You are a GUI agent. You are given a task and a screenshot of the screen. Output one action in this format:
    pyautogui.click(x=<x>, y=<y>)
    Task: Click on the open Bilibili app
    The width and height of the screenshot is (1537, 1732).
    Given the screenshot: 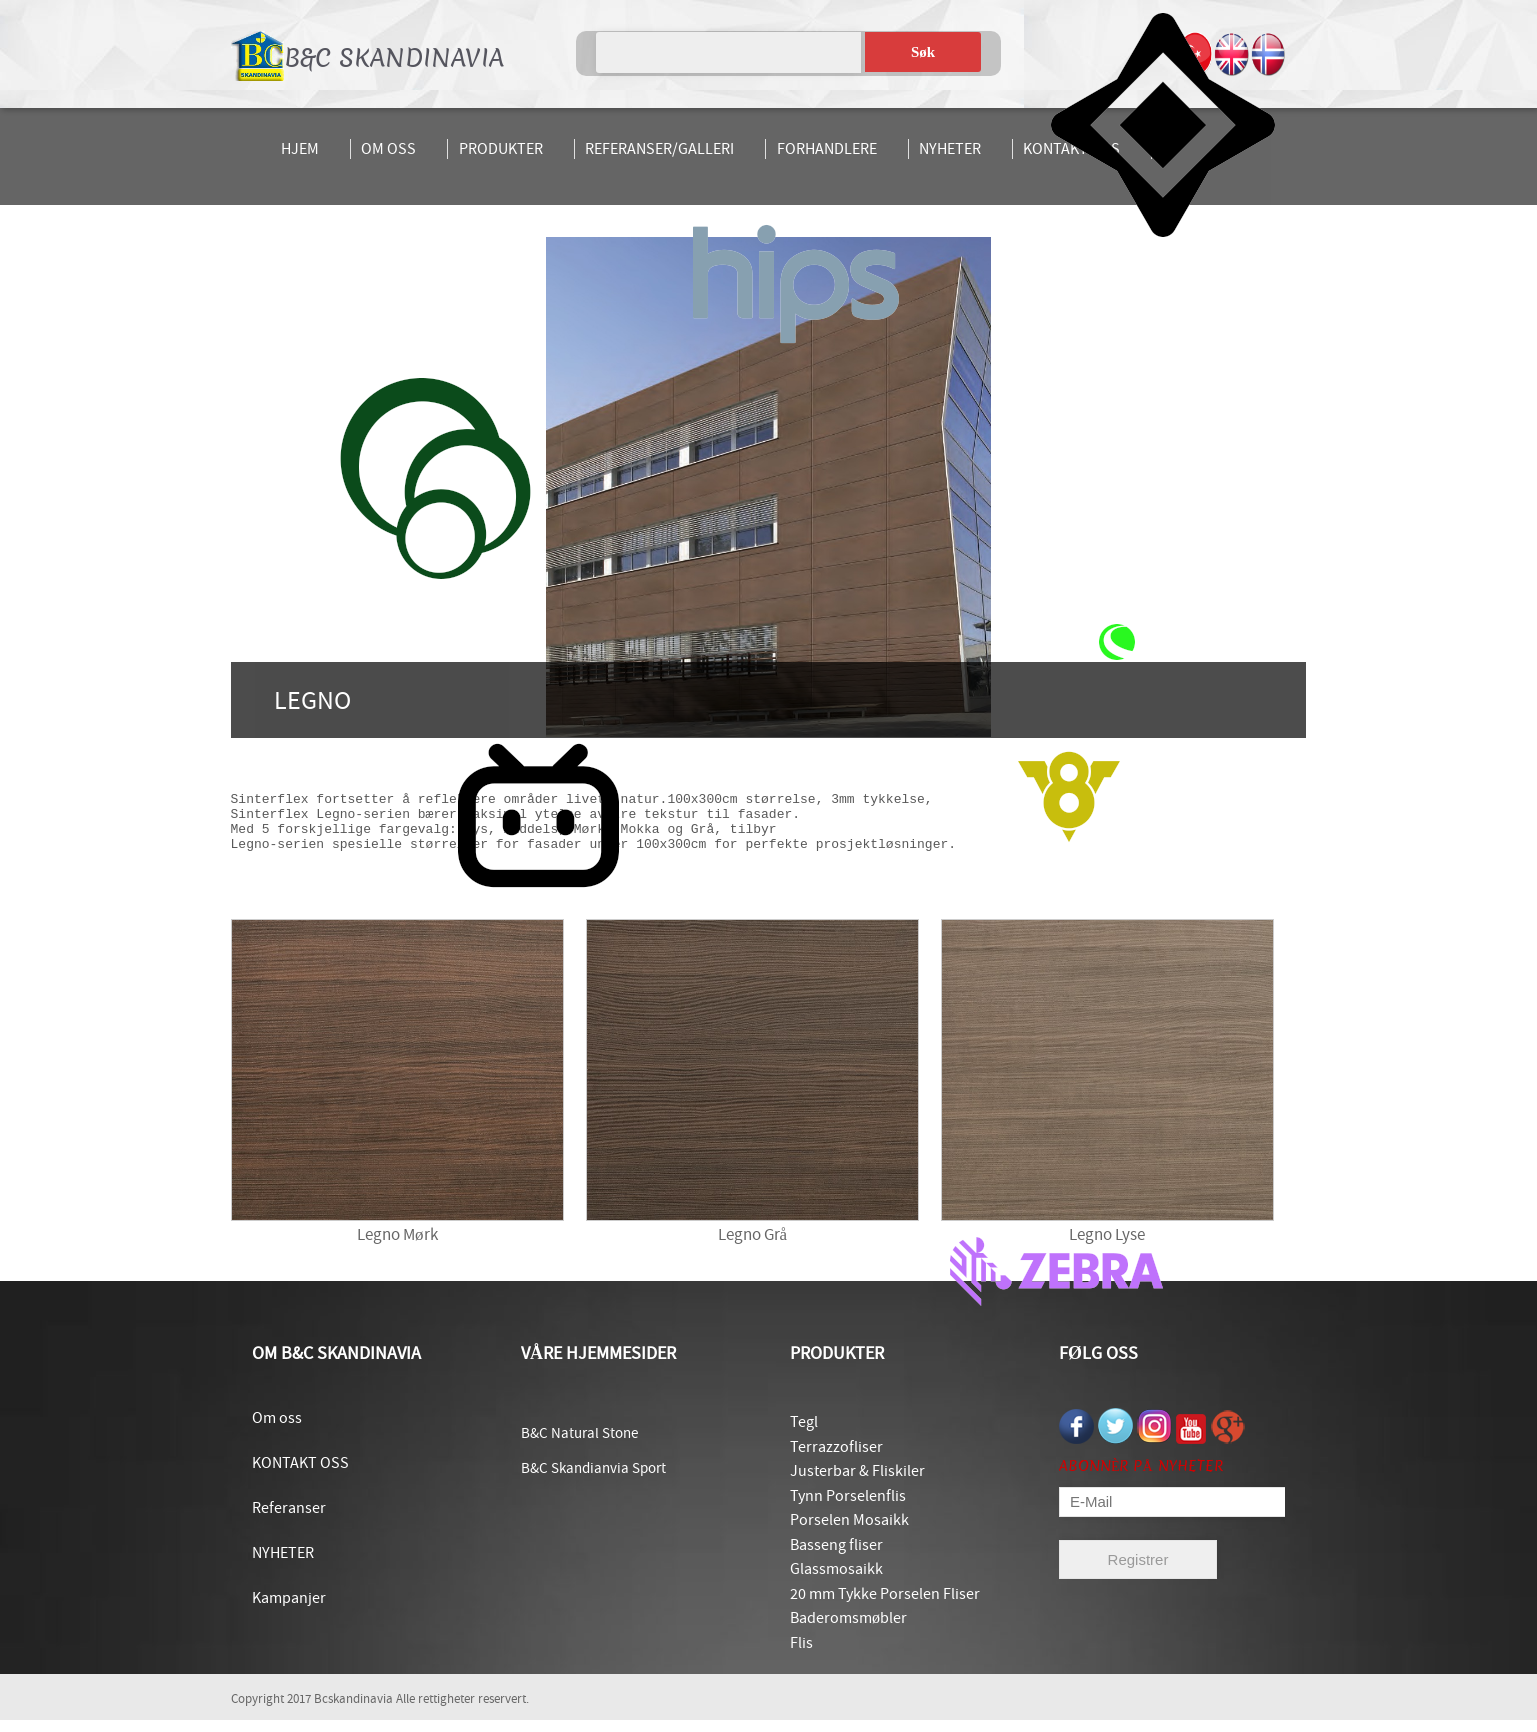 What is the action you would take?
    pyautogui.click(x=538, y=815)
    